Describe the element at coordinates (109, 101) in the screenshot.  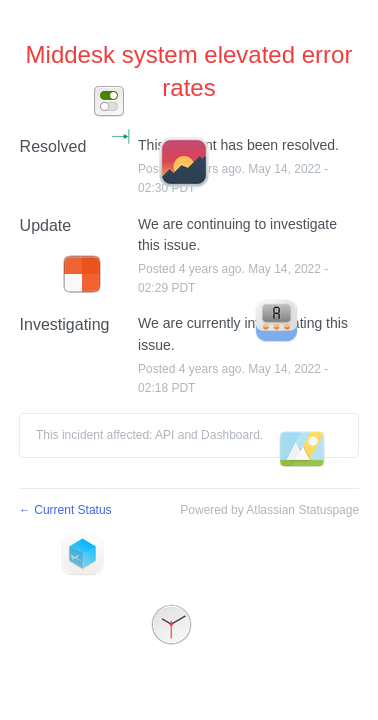
I see `open gnome tweaks settings` at that location.